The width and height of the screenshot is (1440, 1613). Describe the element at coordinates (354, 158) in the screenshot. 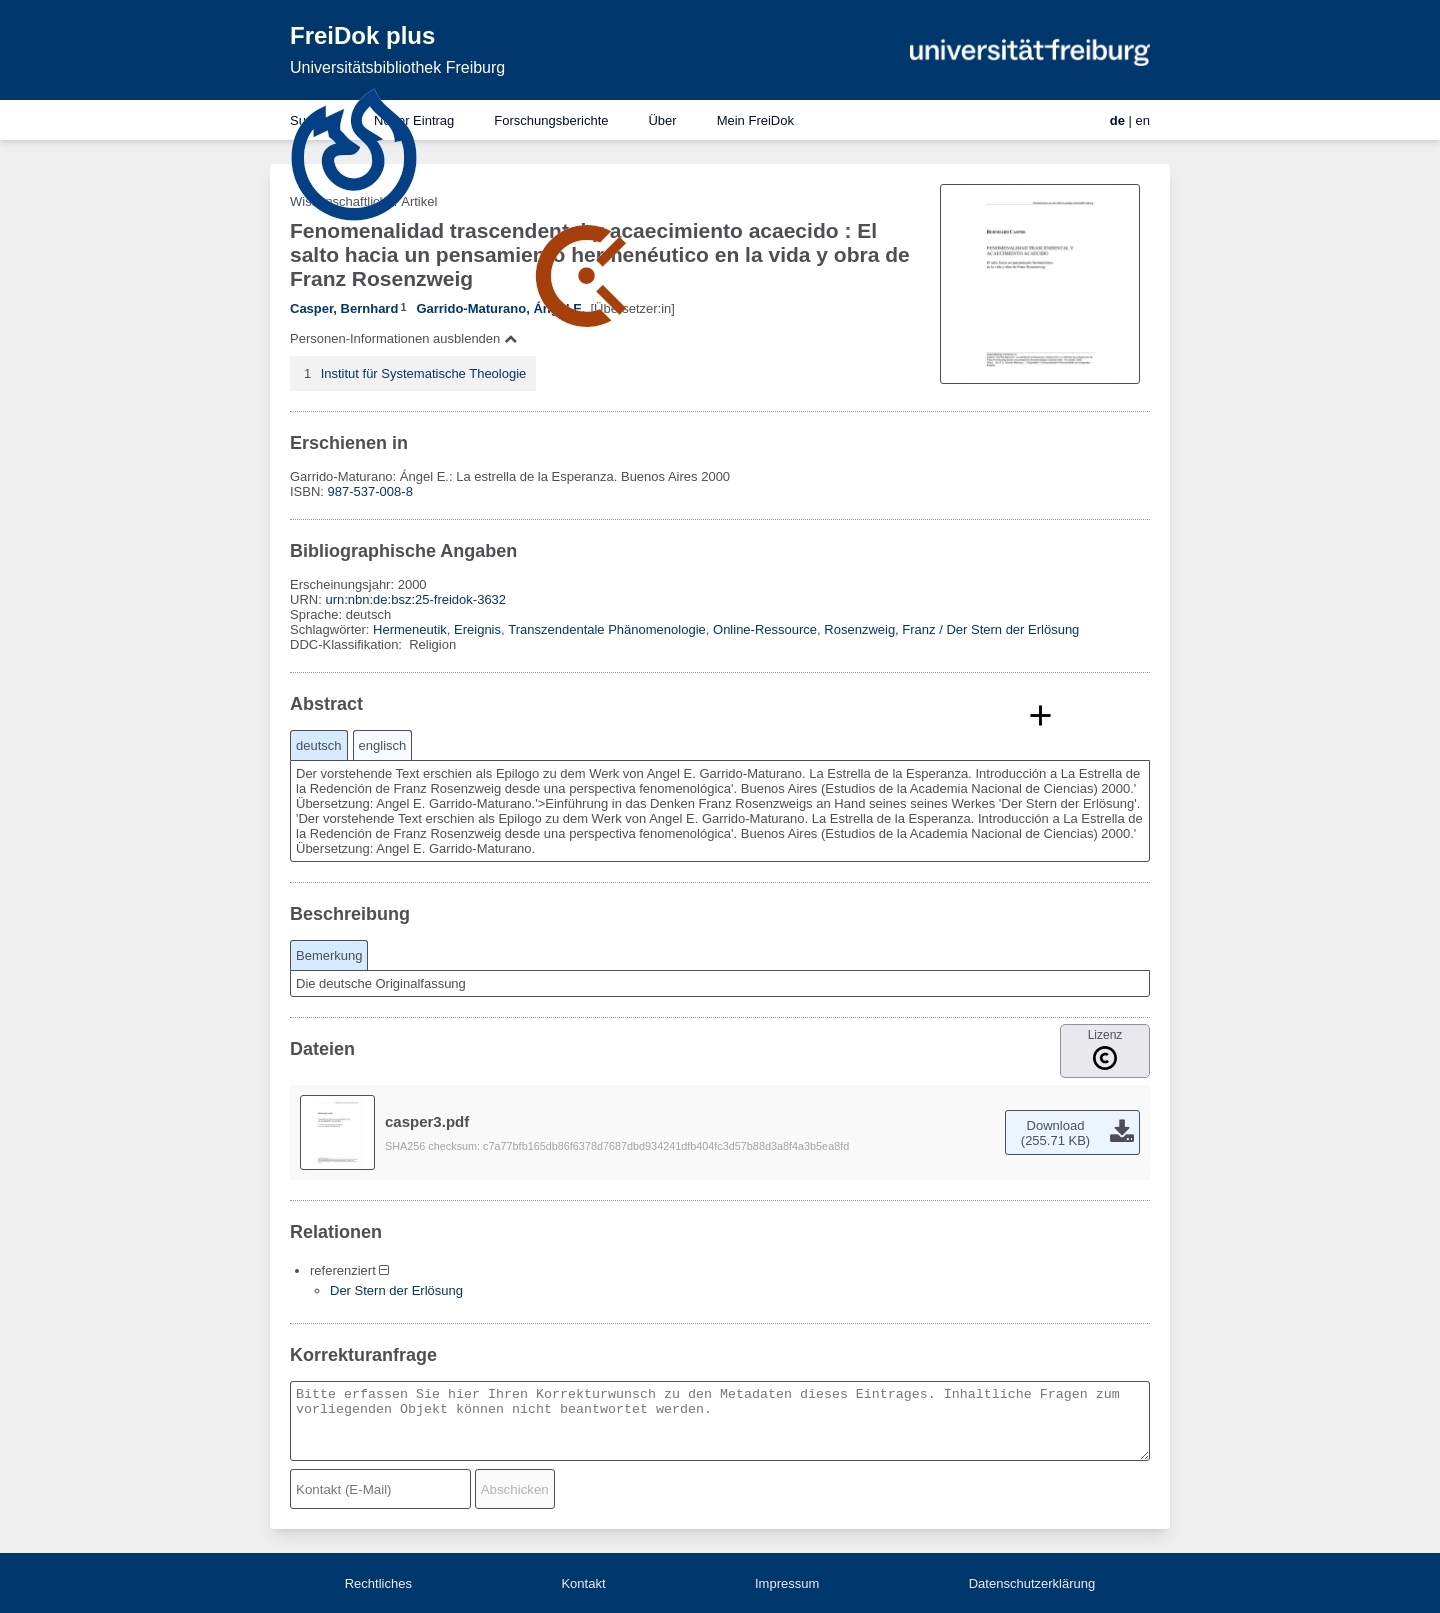

I see `open Firefox browser` at that location.